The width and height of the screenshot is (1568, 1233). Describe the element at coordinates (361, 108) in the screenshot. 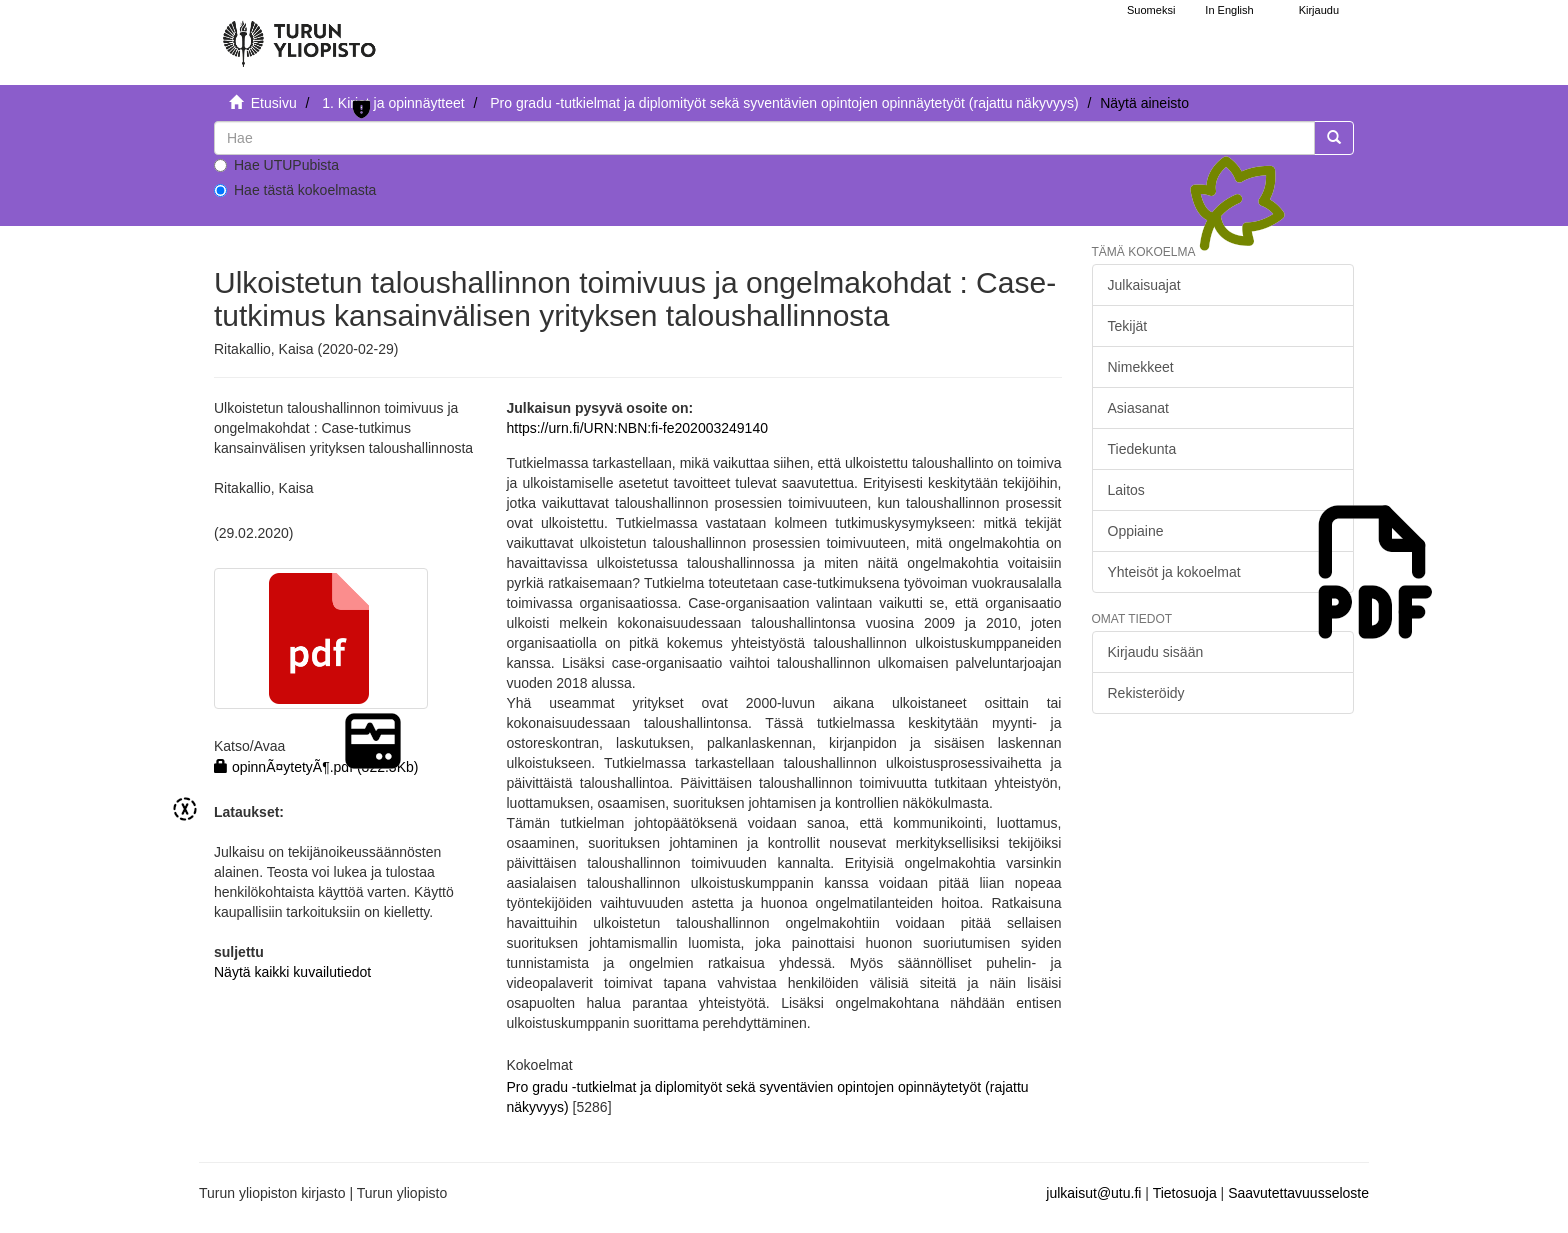

I see `indicates a security warning or potential threat` at that location.